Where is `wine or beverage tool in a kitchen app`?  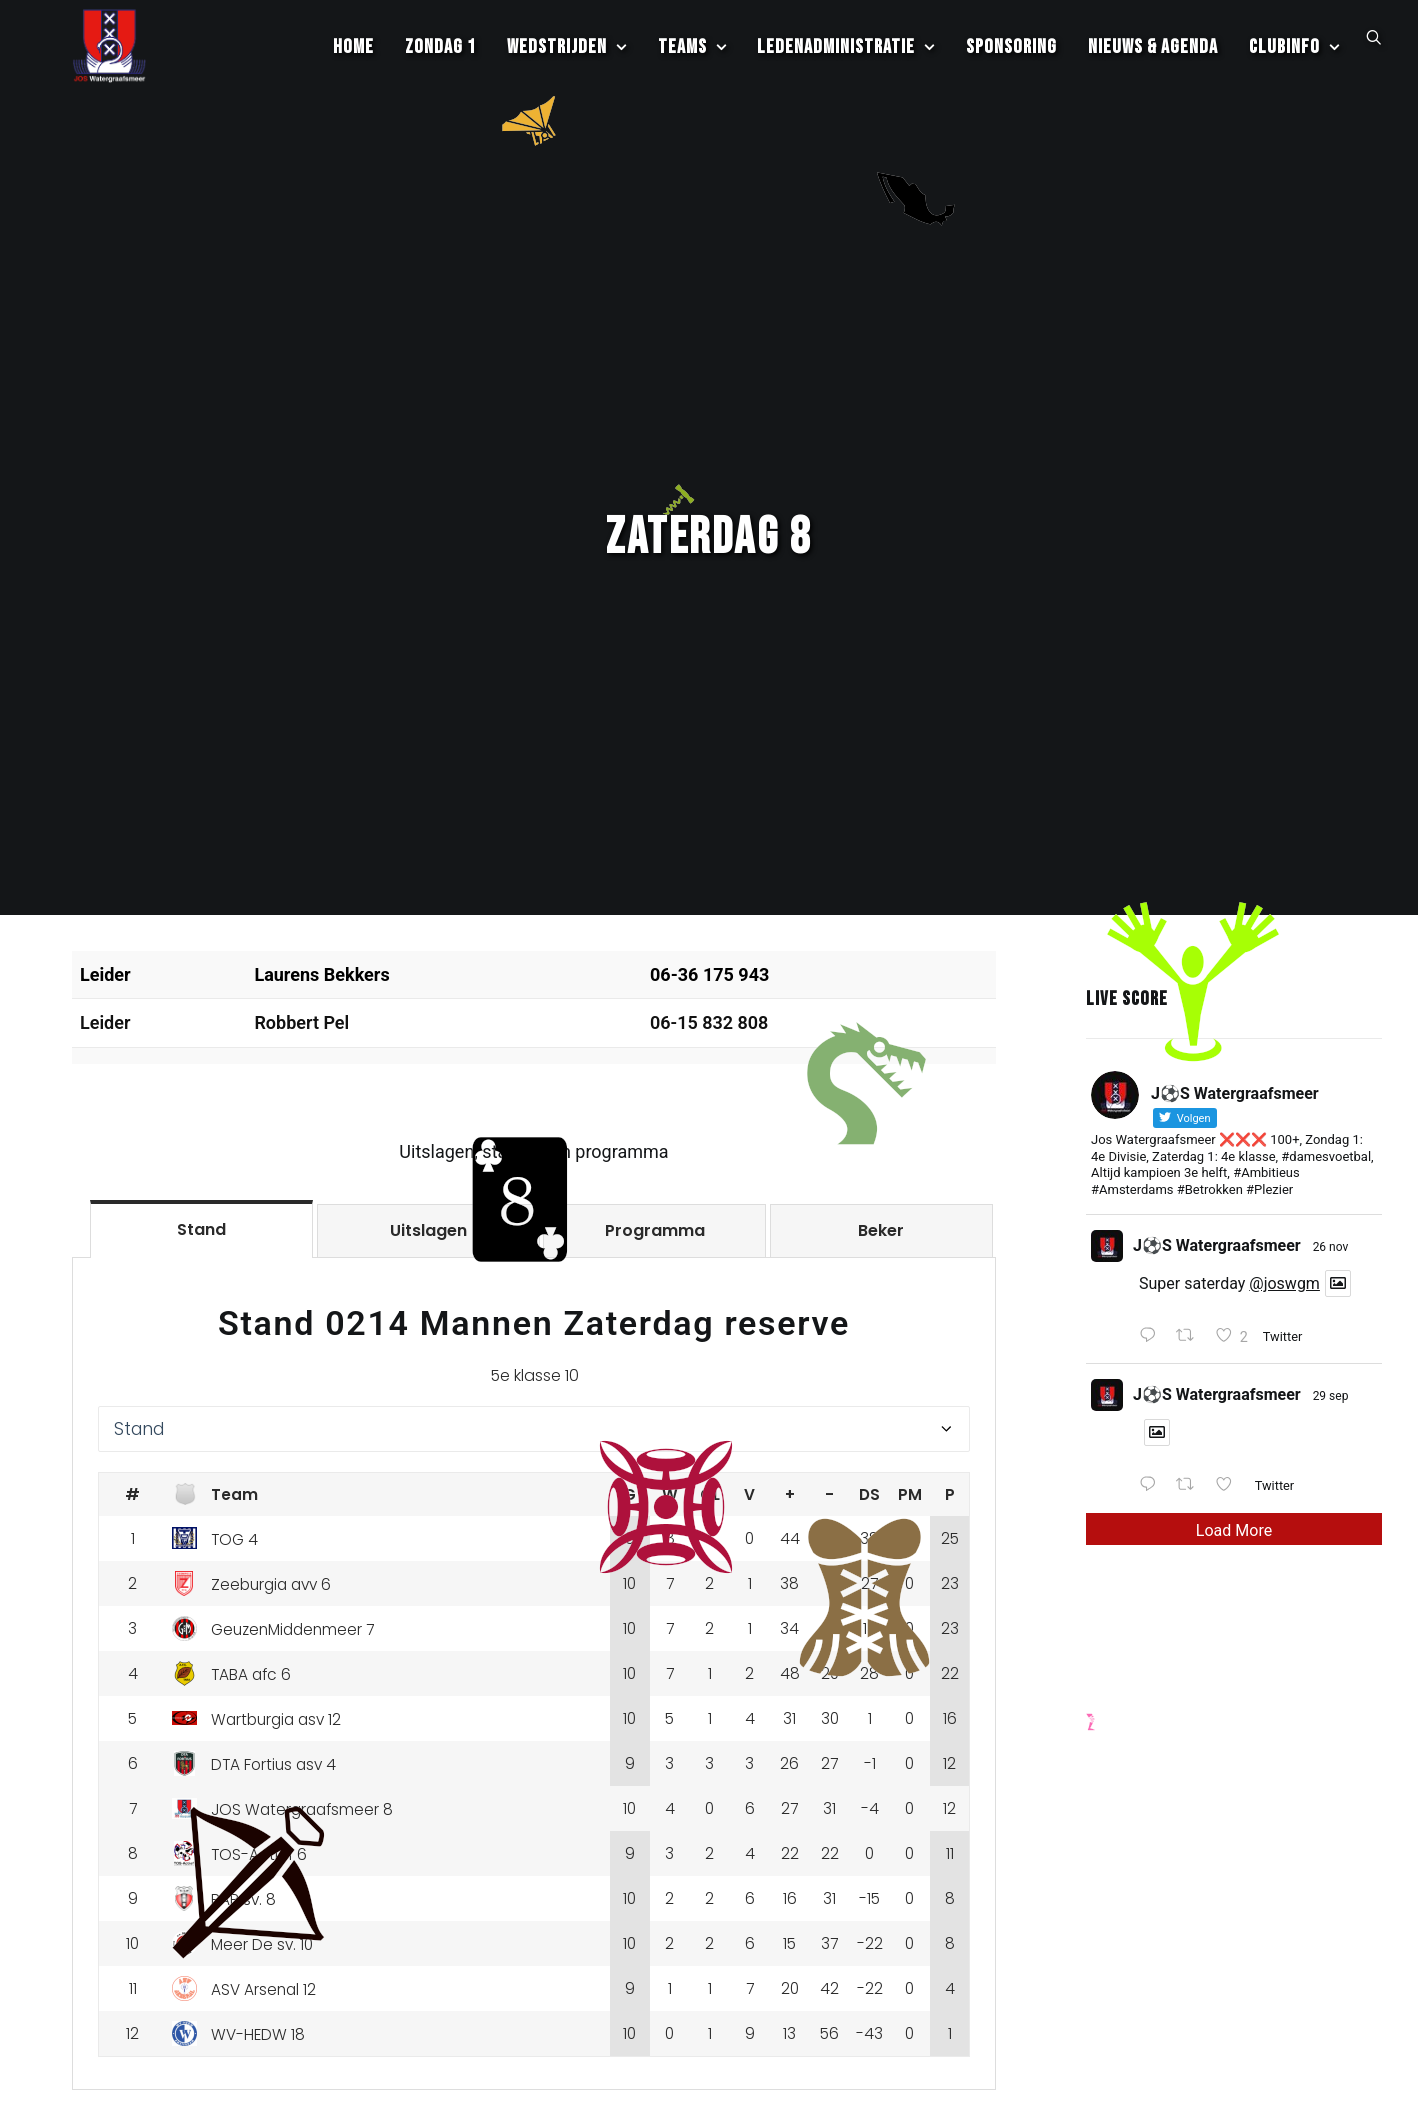 wine or beverage tool in a kitchen app is located at coordinates (678, 499).